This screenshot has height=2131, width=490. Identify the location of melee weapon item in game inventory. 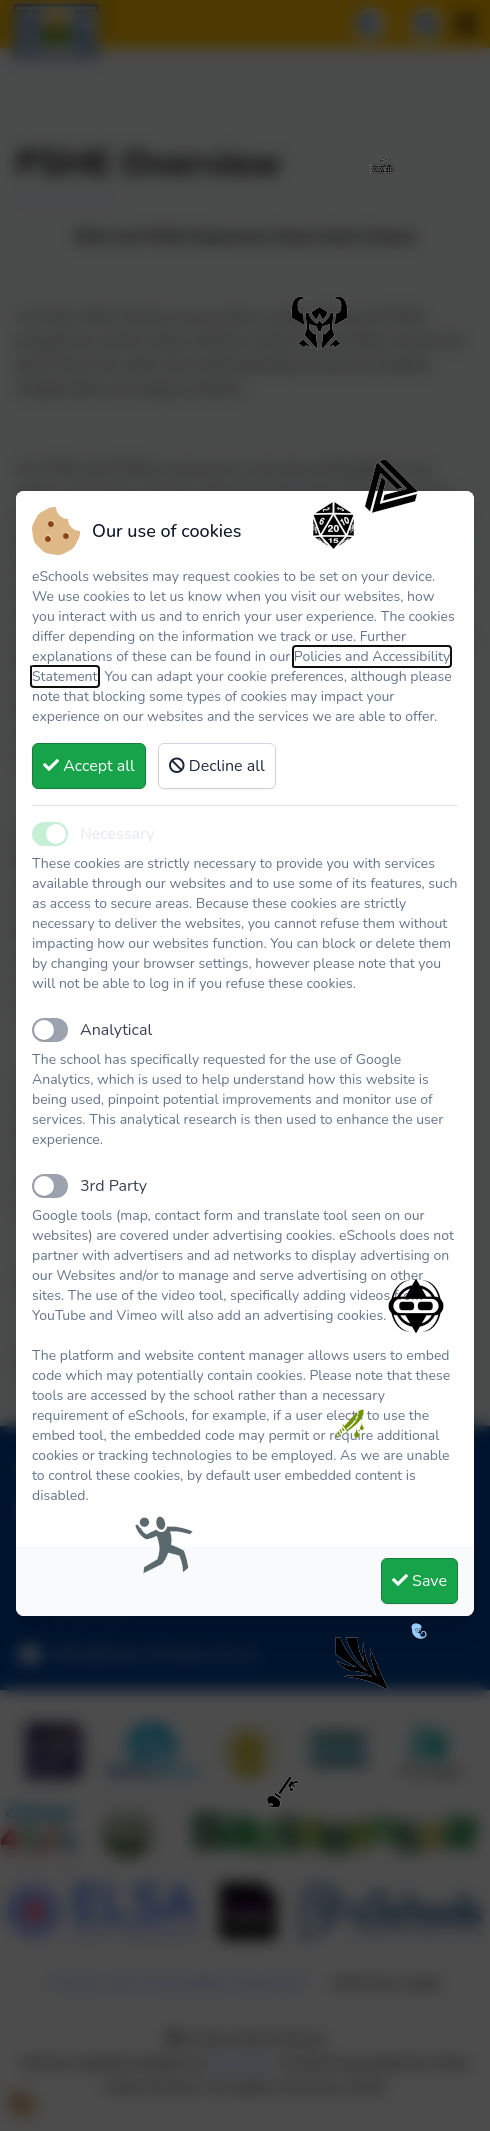
(349, 1423).